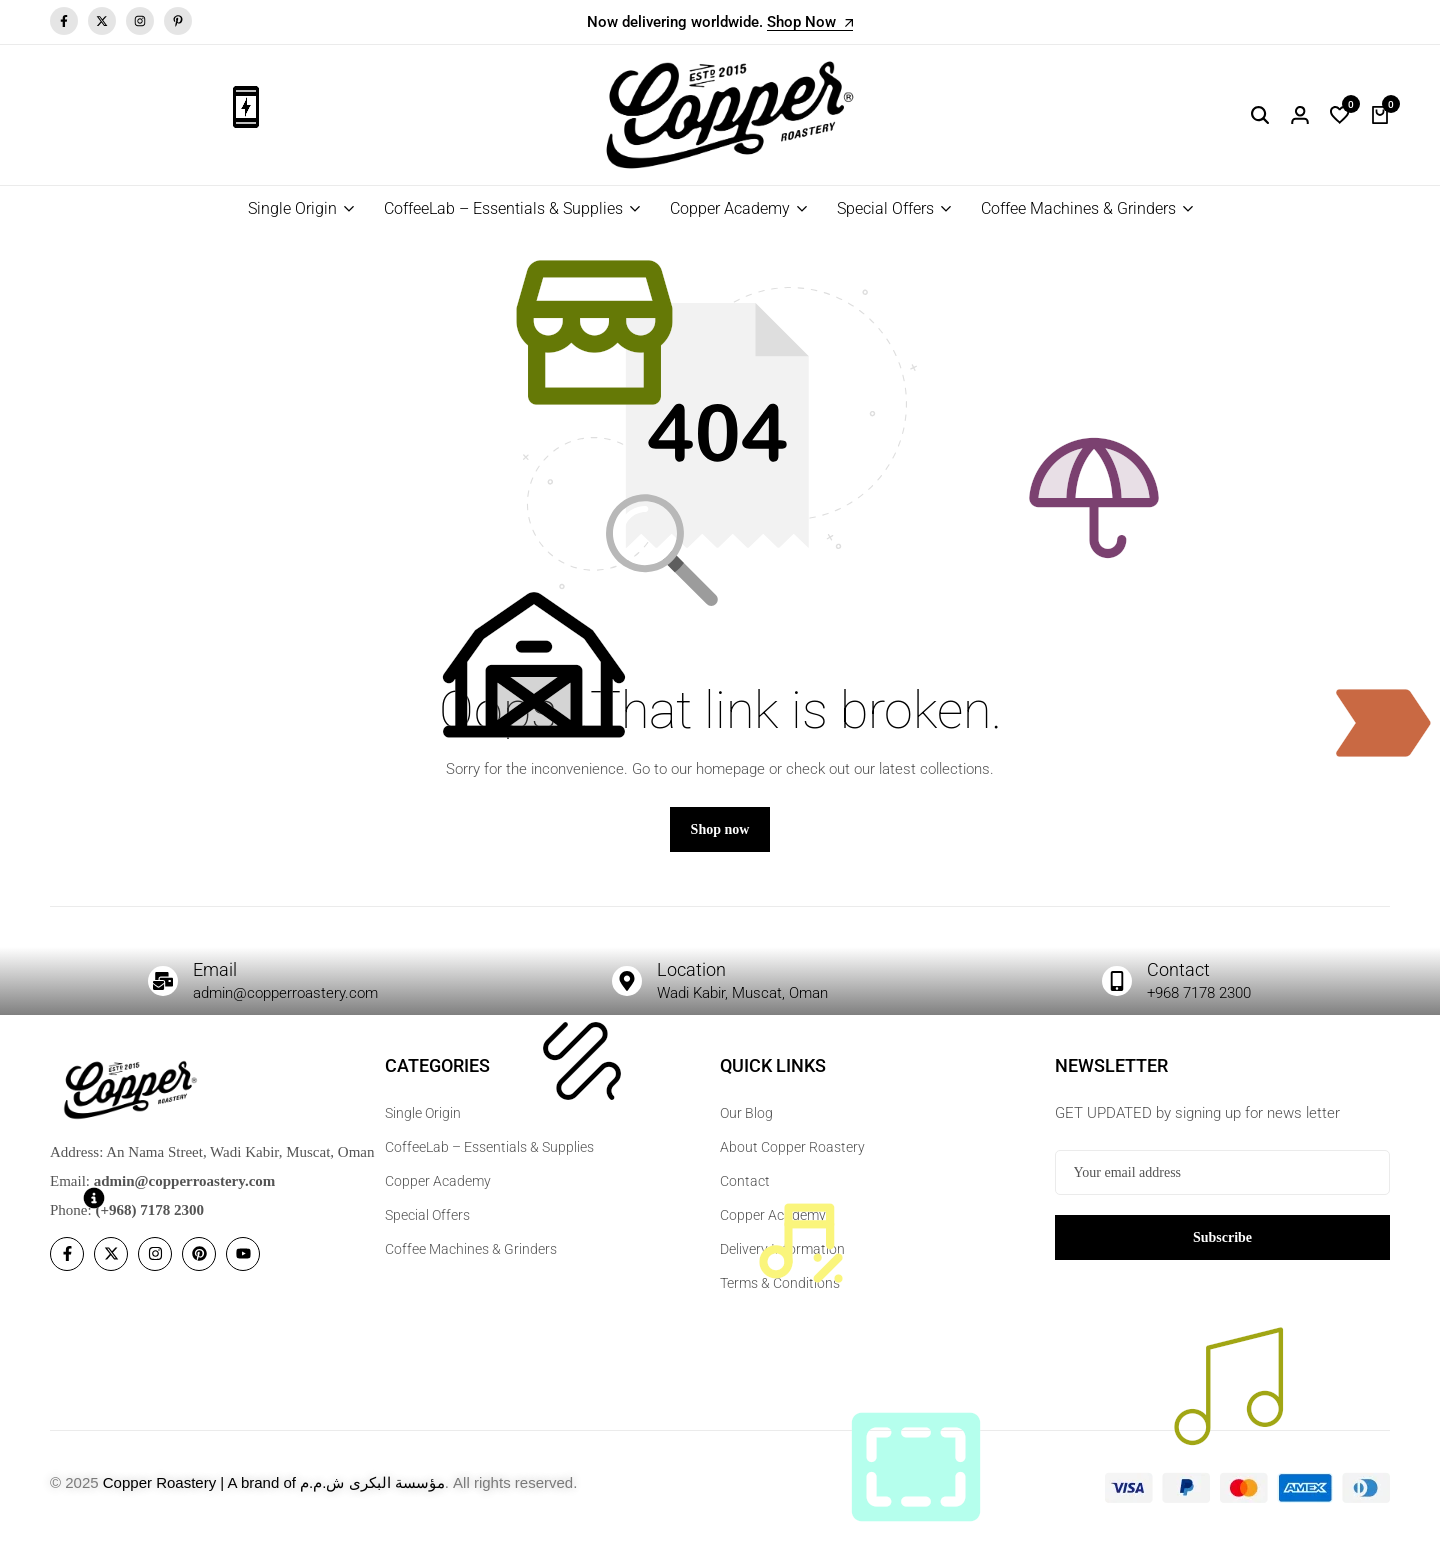 This screenshot has width=1440, height=1552. I want to click on view more information or details, so click(94, 1198).